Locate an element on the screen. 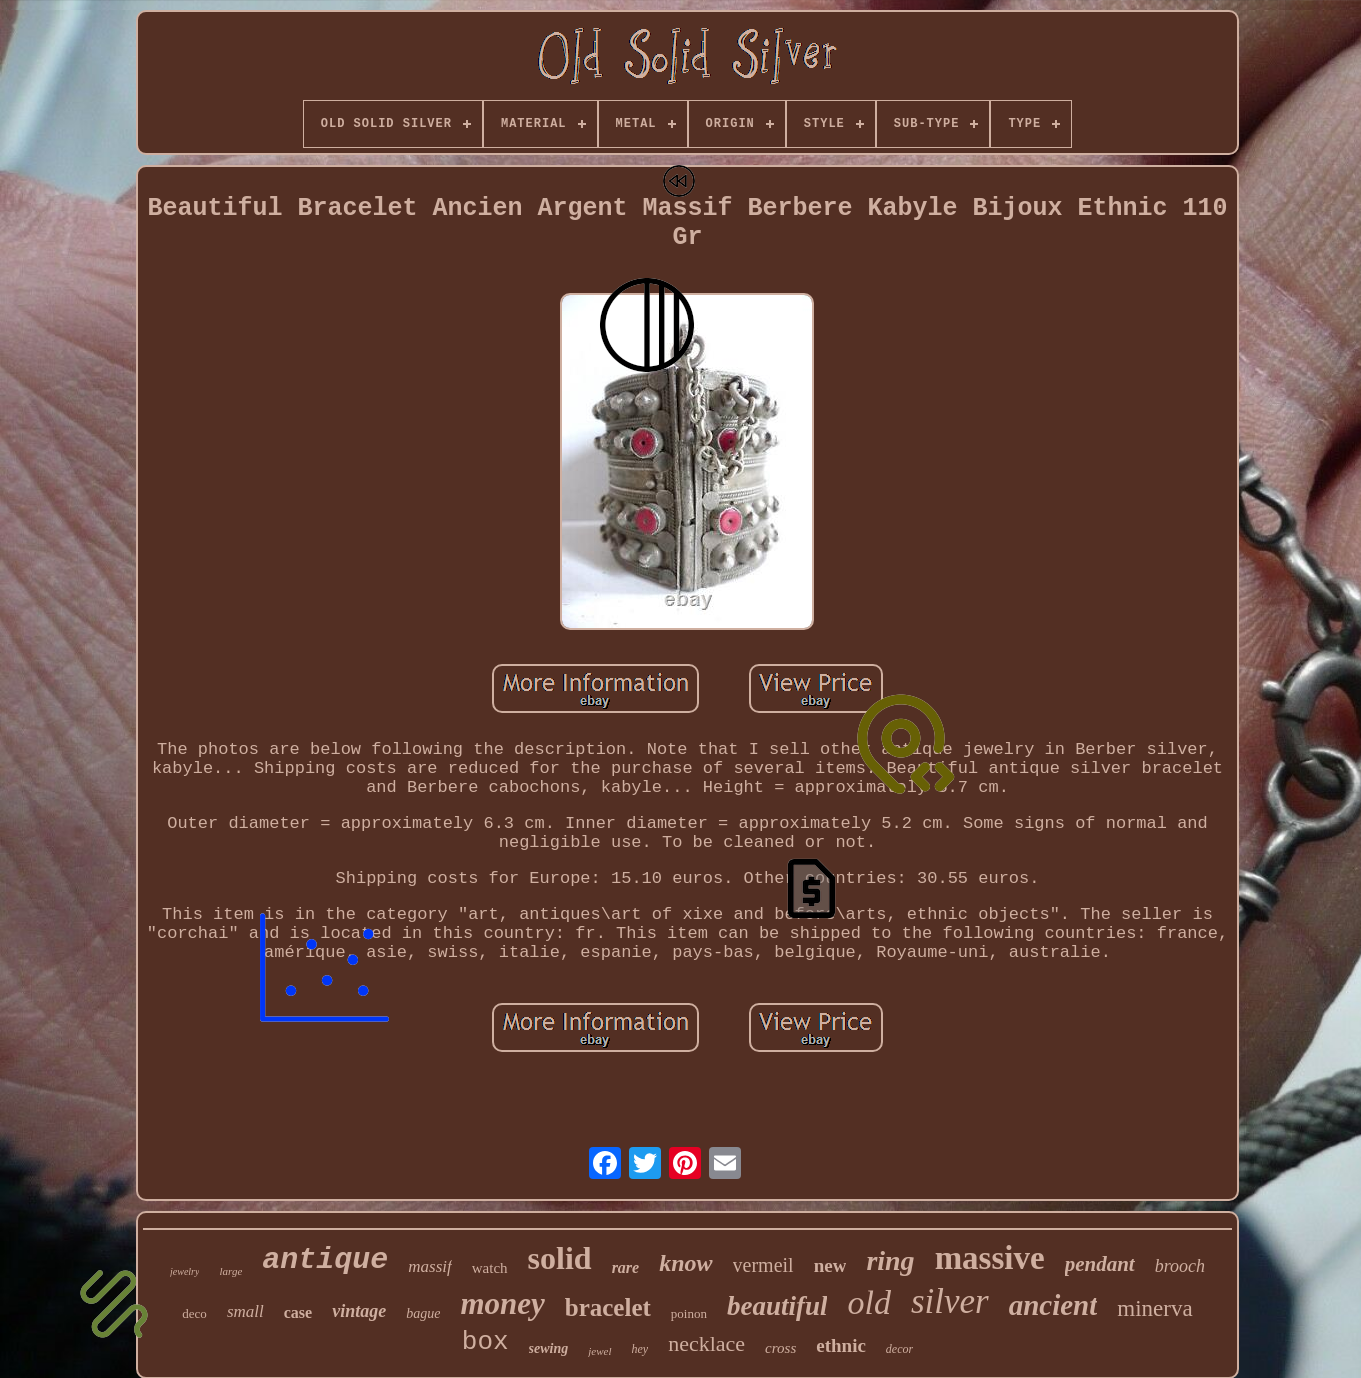 The width and height of the screenshot is (1361, 1378). rewind or skip backward in media playback is located at coordinates (679, 181).